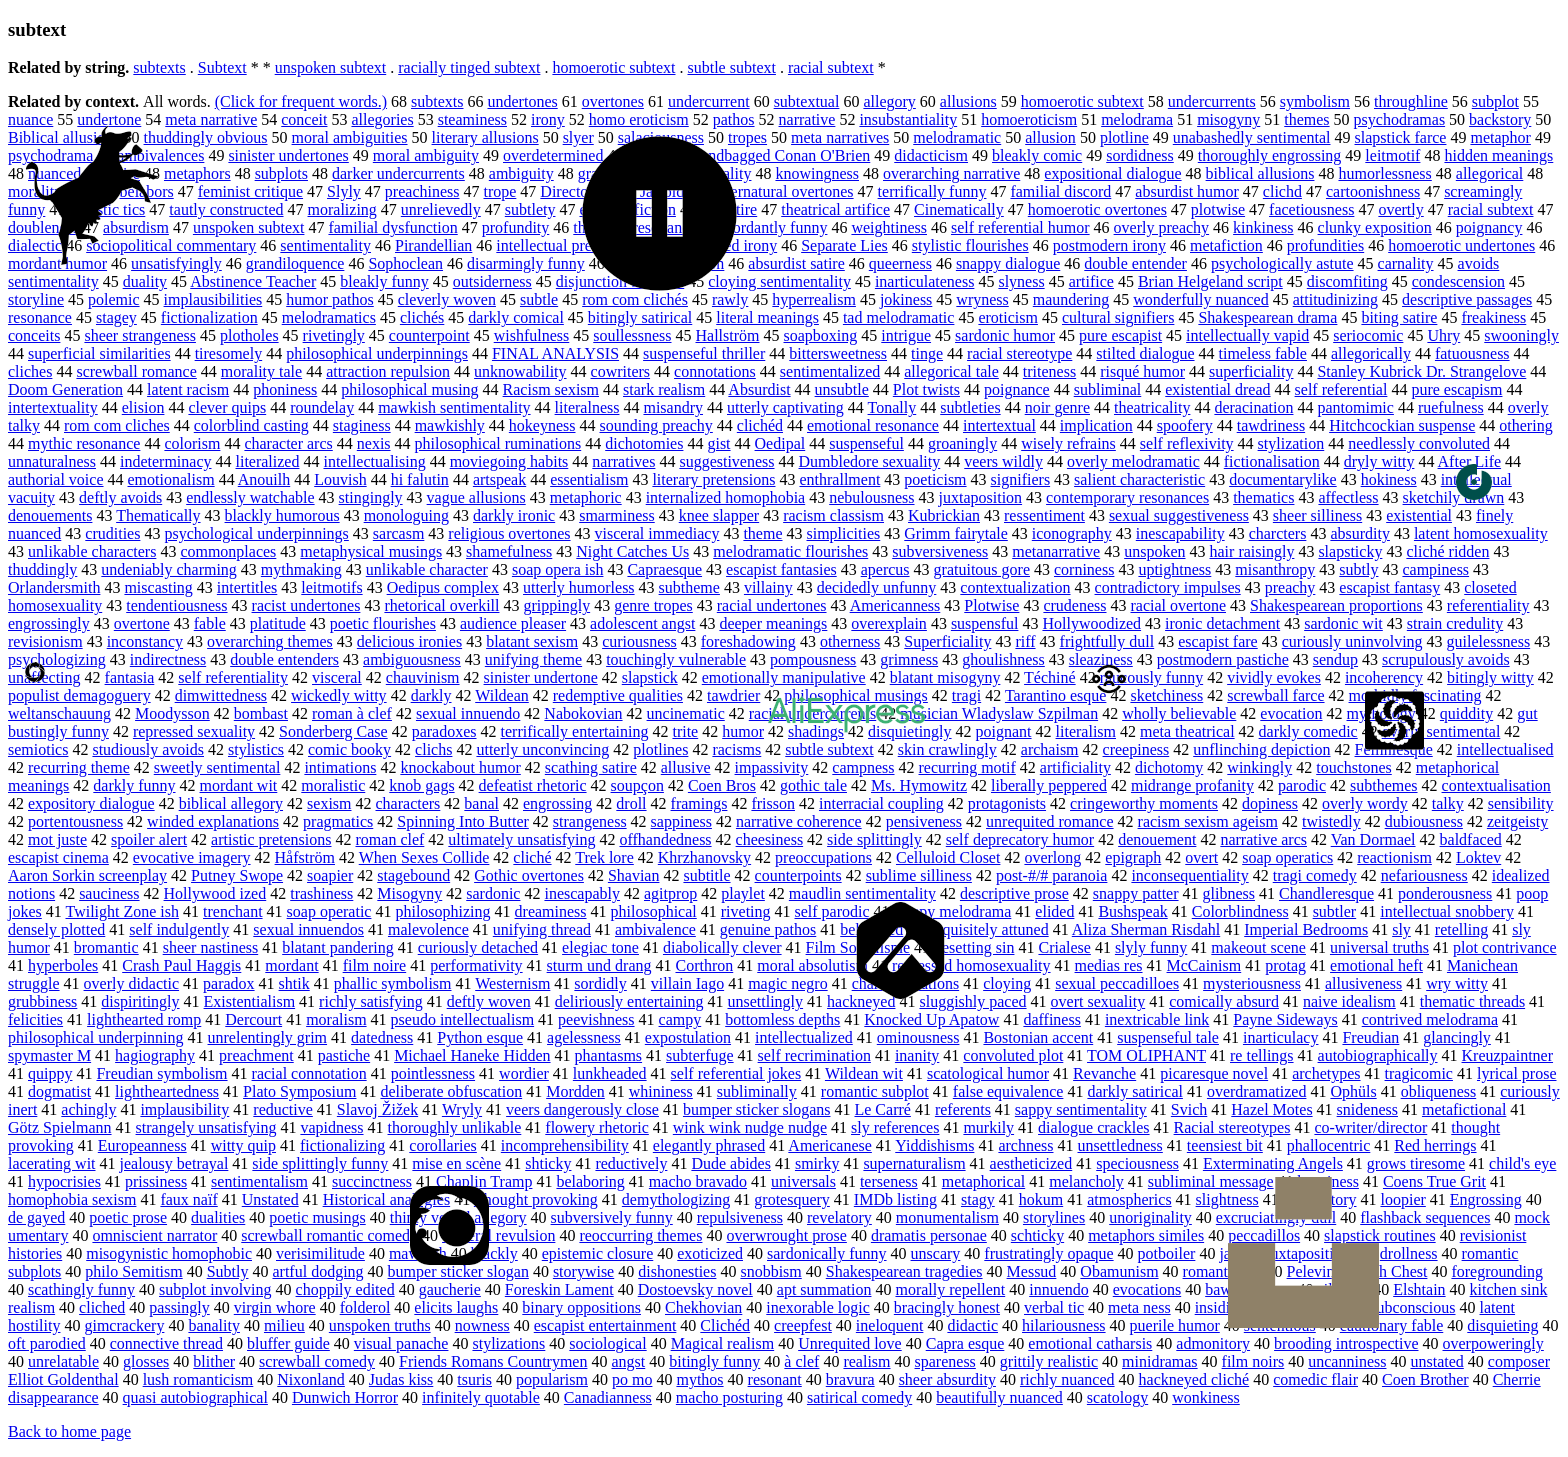 The image size is (1568, 1457). I want to click on view community members, so click(1109, 679).